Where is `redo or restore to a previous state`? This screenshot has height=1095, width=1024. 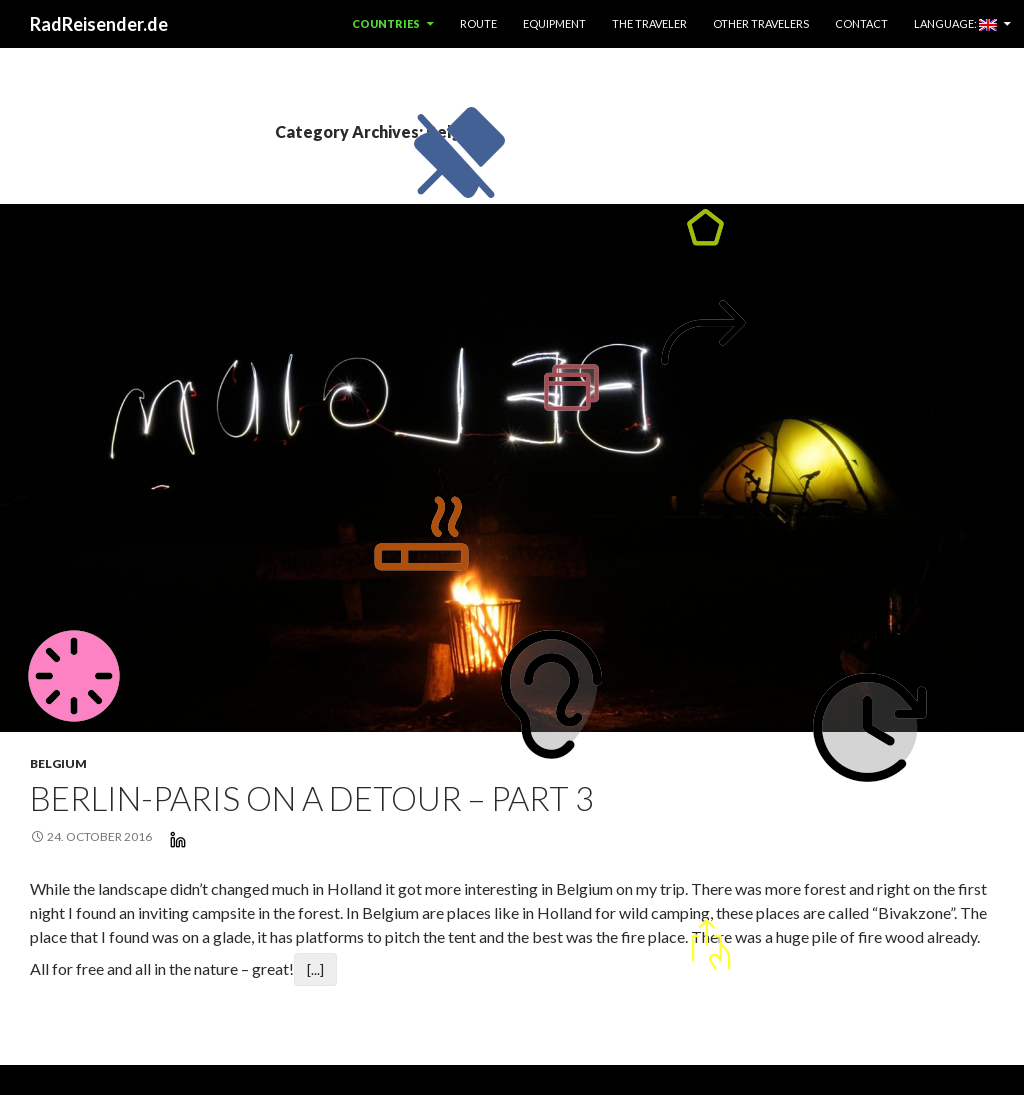
redo or restore to a previous state is located at coordinates (867, 727).